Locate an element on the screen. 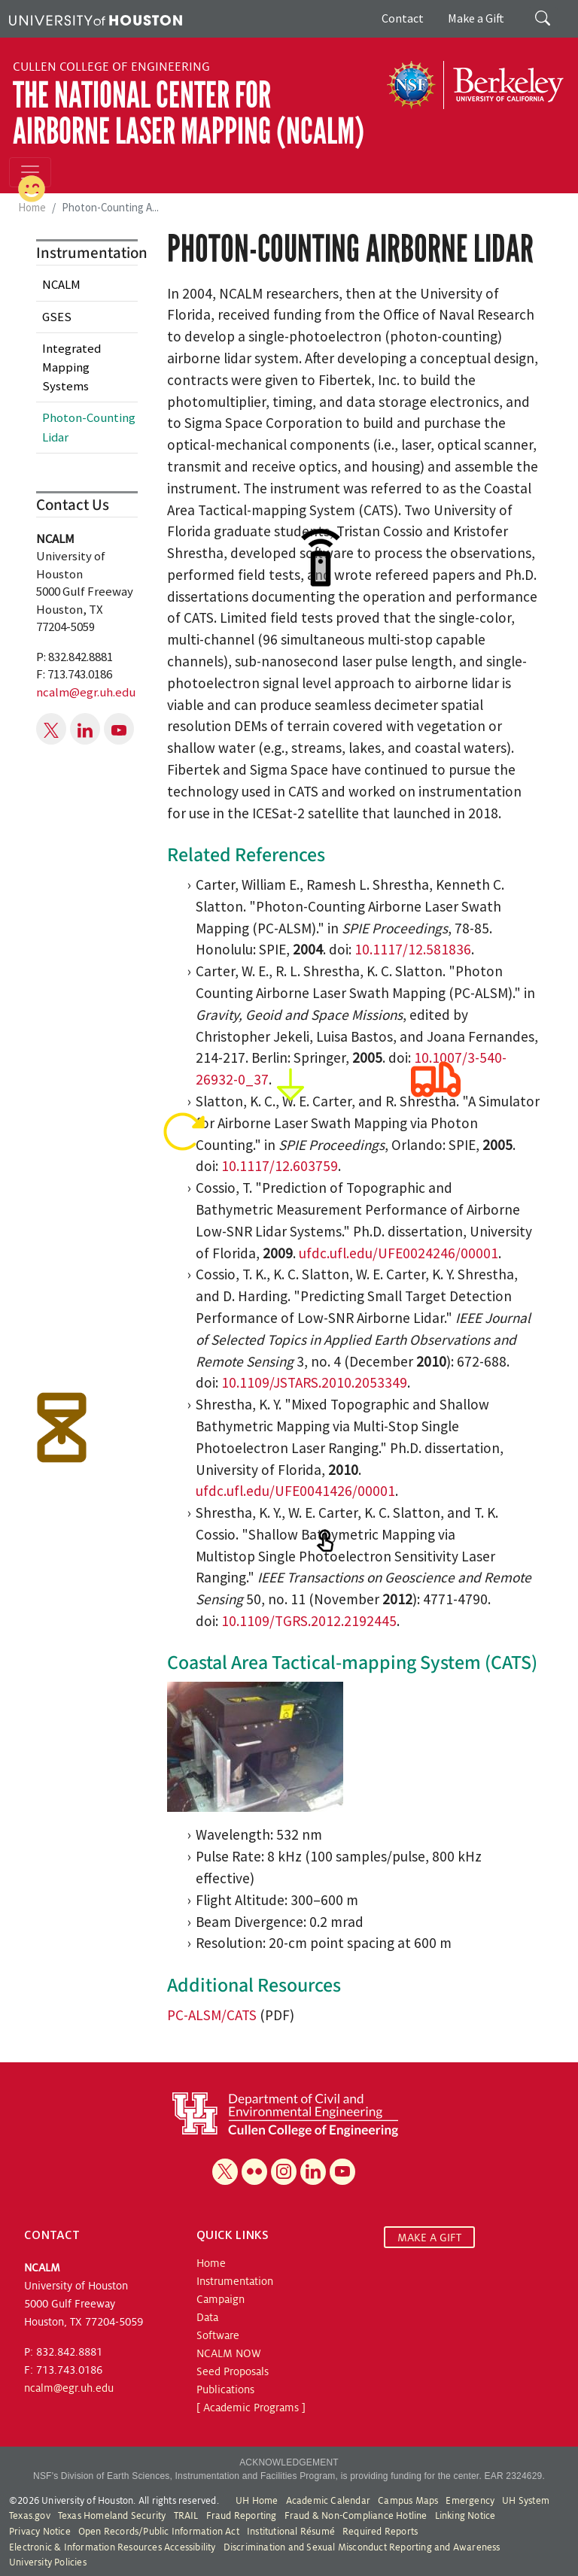 The width and height of the screenshot is (578, 2576). insert a winking emoji or emoticon is located at coordinates (32, 189).